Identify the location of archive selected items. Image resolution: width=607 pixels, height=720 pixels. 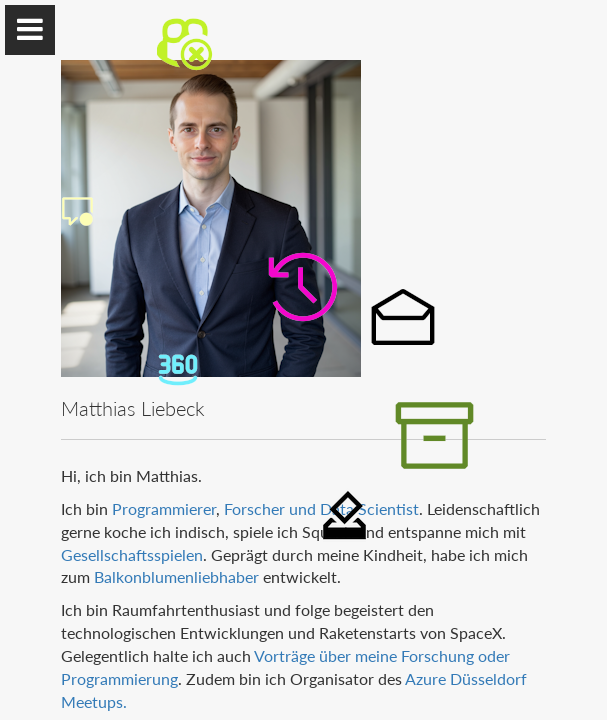
(434, 435).